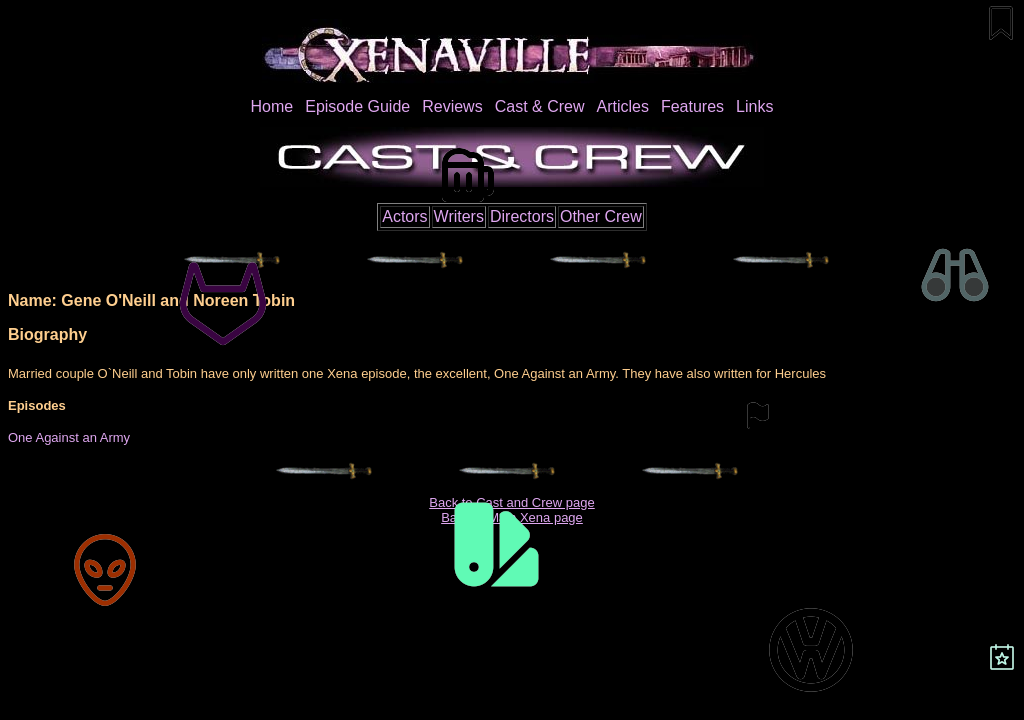 This screenshot has width=1024, height=720. I want to click on search or explore content, so click(955, 275).